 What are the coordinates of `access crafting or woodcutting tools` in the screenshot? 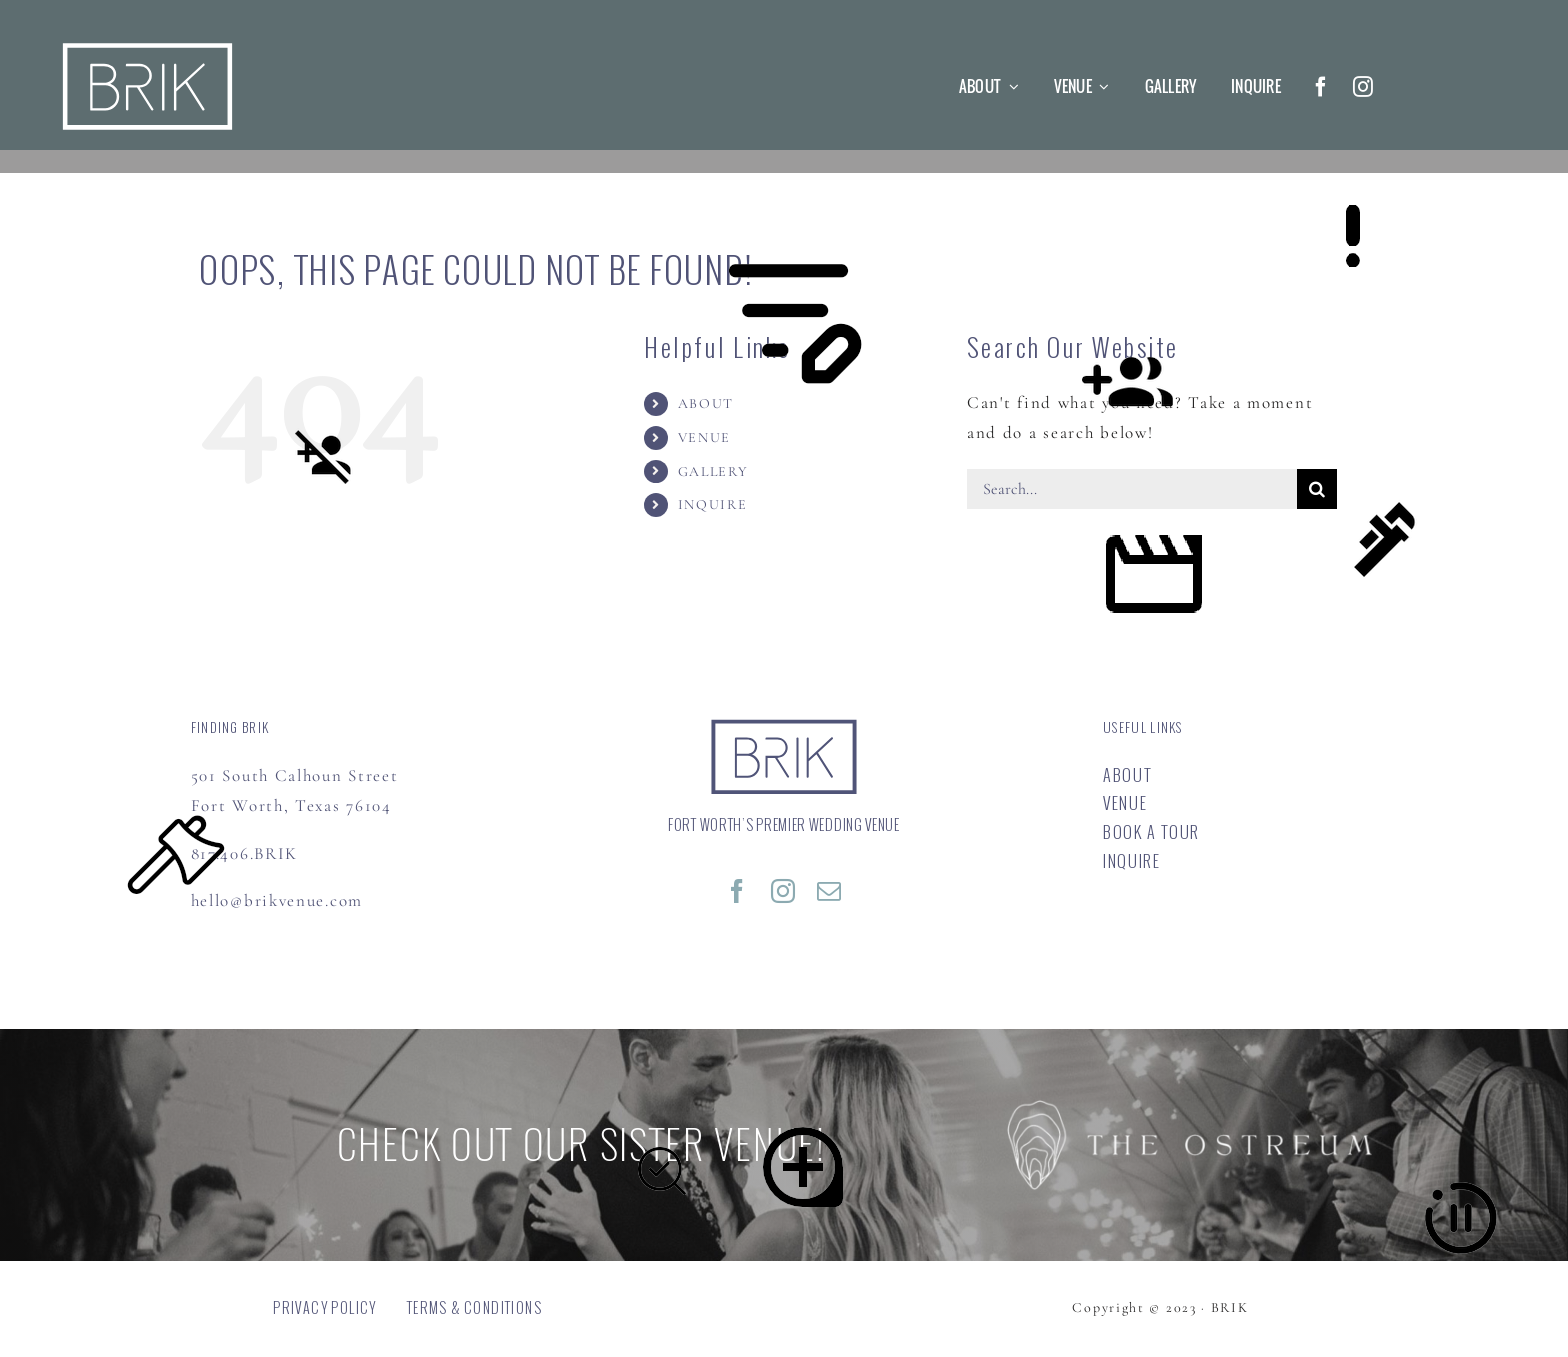 It's located at (176, 858).